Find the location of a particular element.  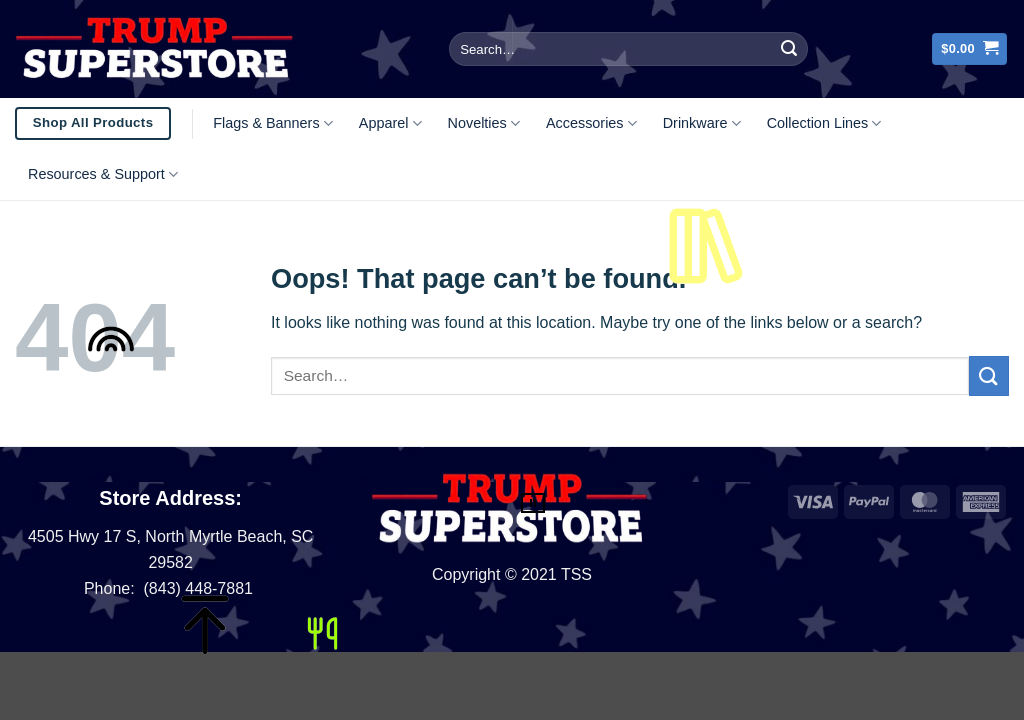

pause a presentation or slideshow is located at coordinates (533, 503).